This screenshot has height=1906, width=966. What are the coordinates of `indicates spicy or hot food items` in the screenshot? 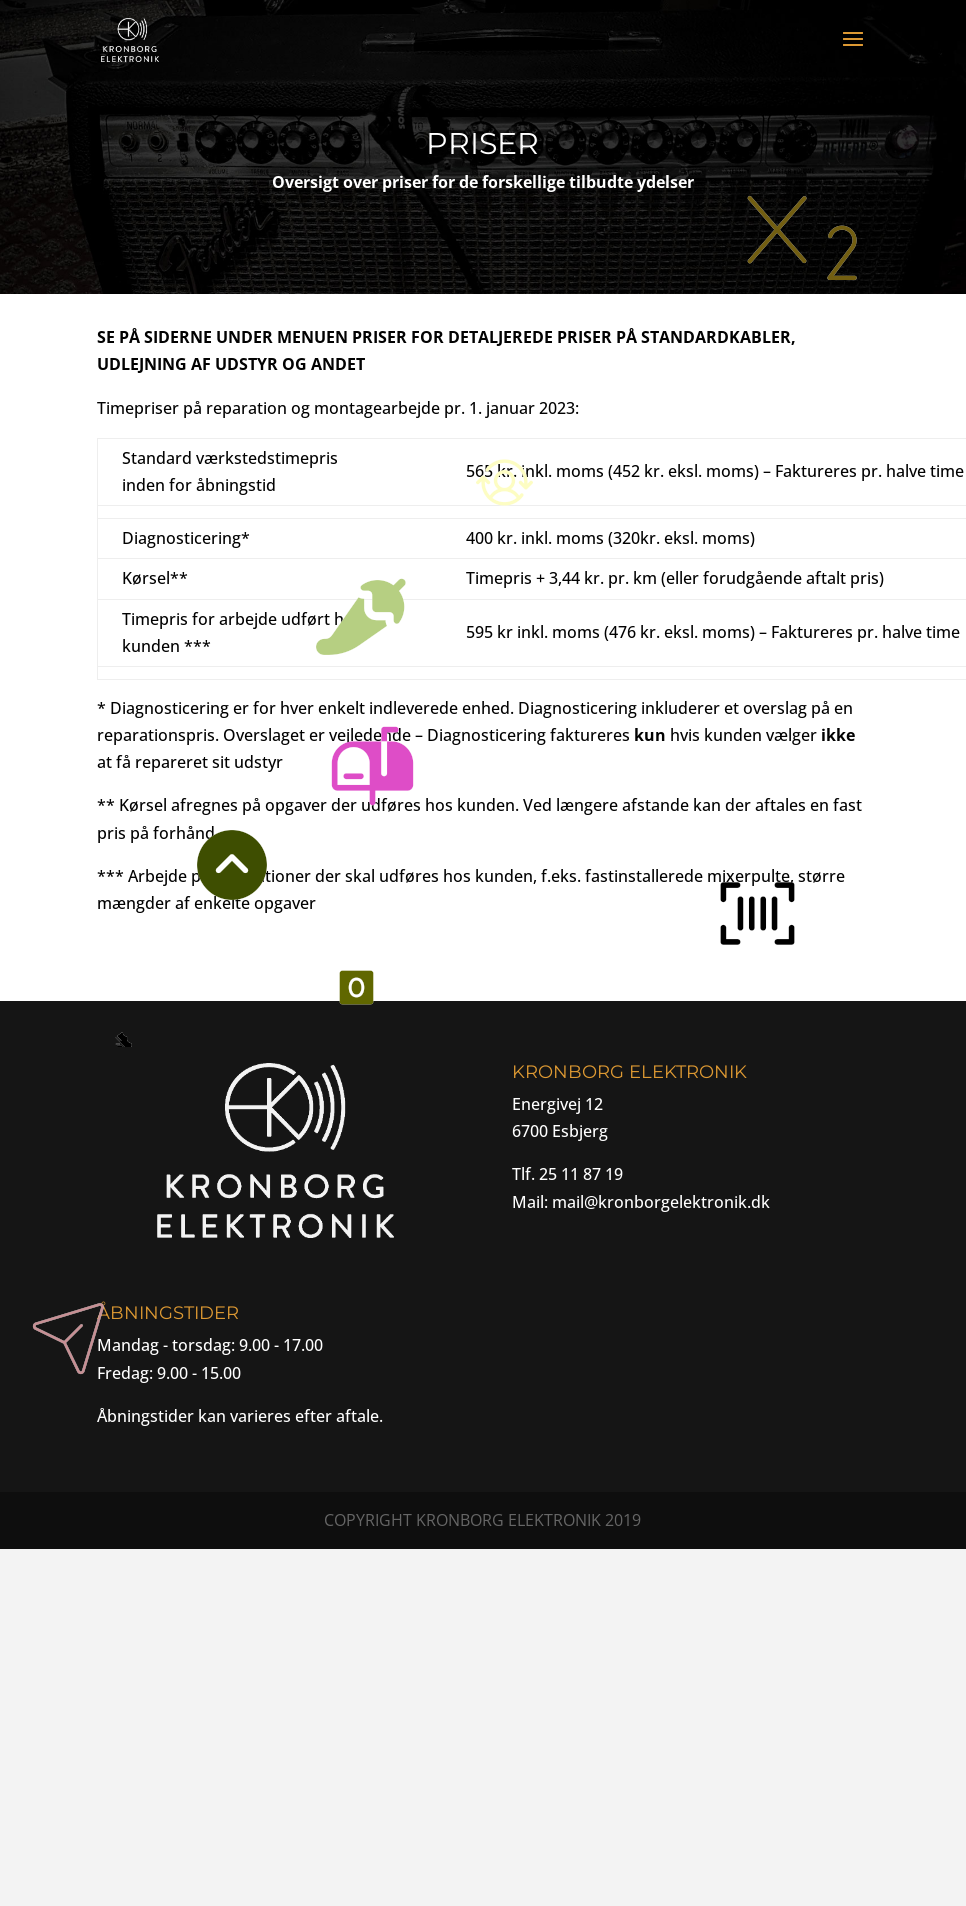 It's located at (361, 617).